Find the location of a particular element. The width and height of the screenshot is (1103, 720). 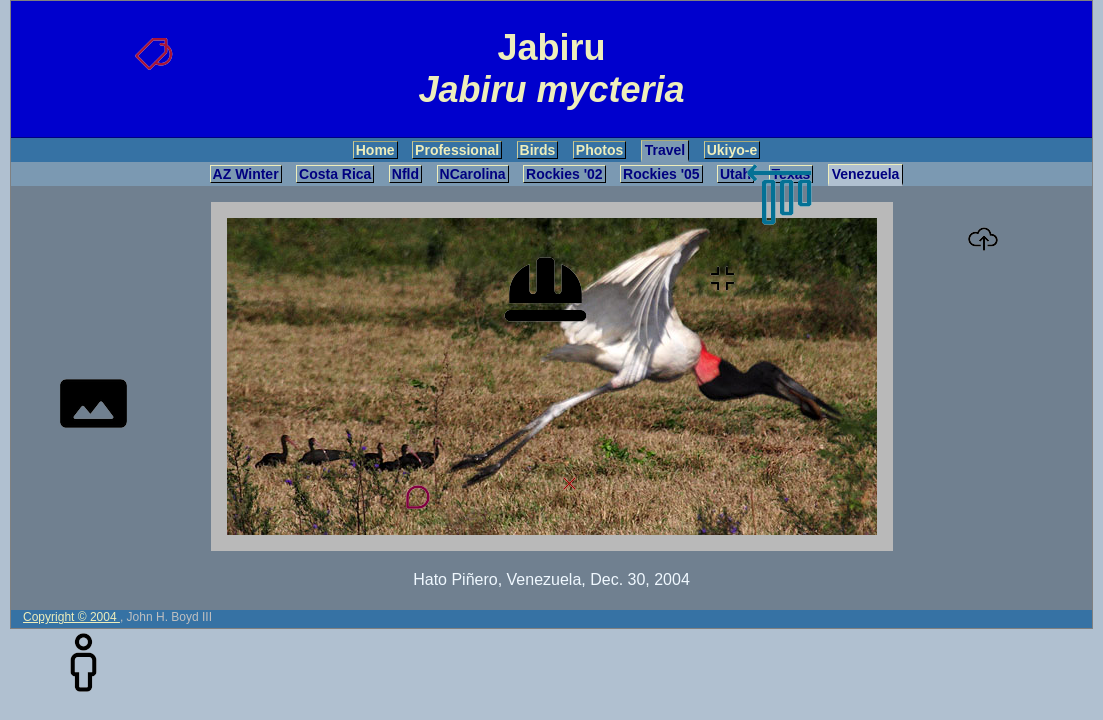

open chat or messaging is located at coordinates (417, 497).